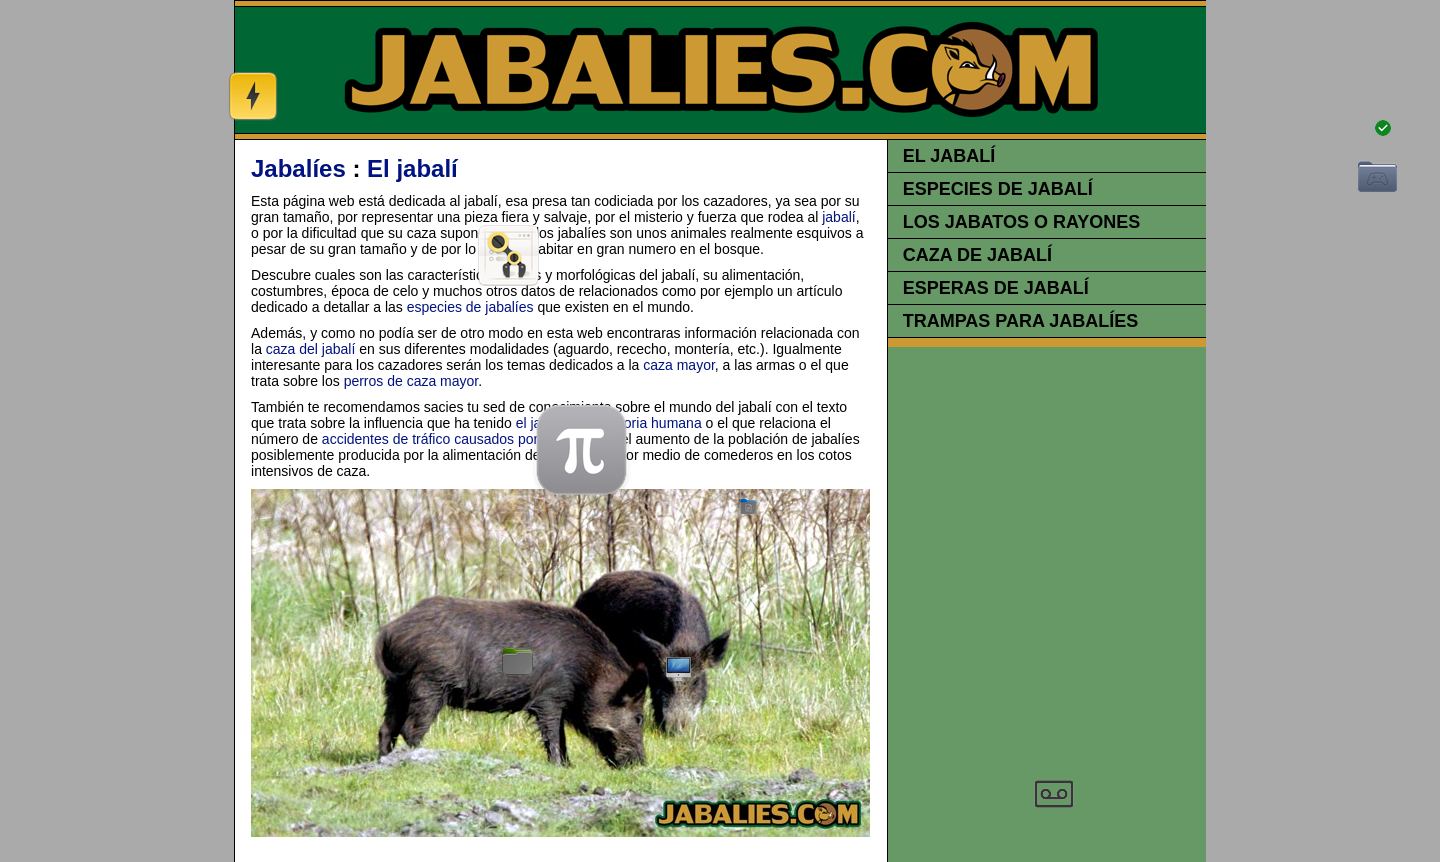 The image size is (1440, 862). What do you see at coordinates (253, 96) in the screenshot?
I see `open power management settings` at bounding box center [253, 96].